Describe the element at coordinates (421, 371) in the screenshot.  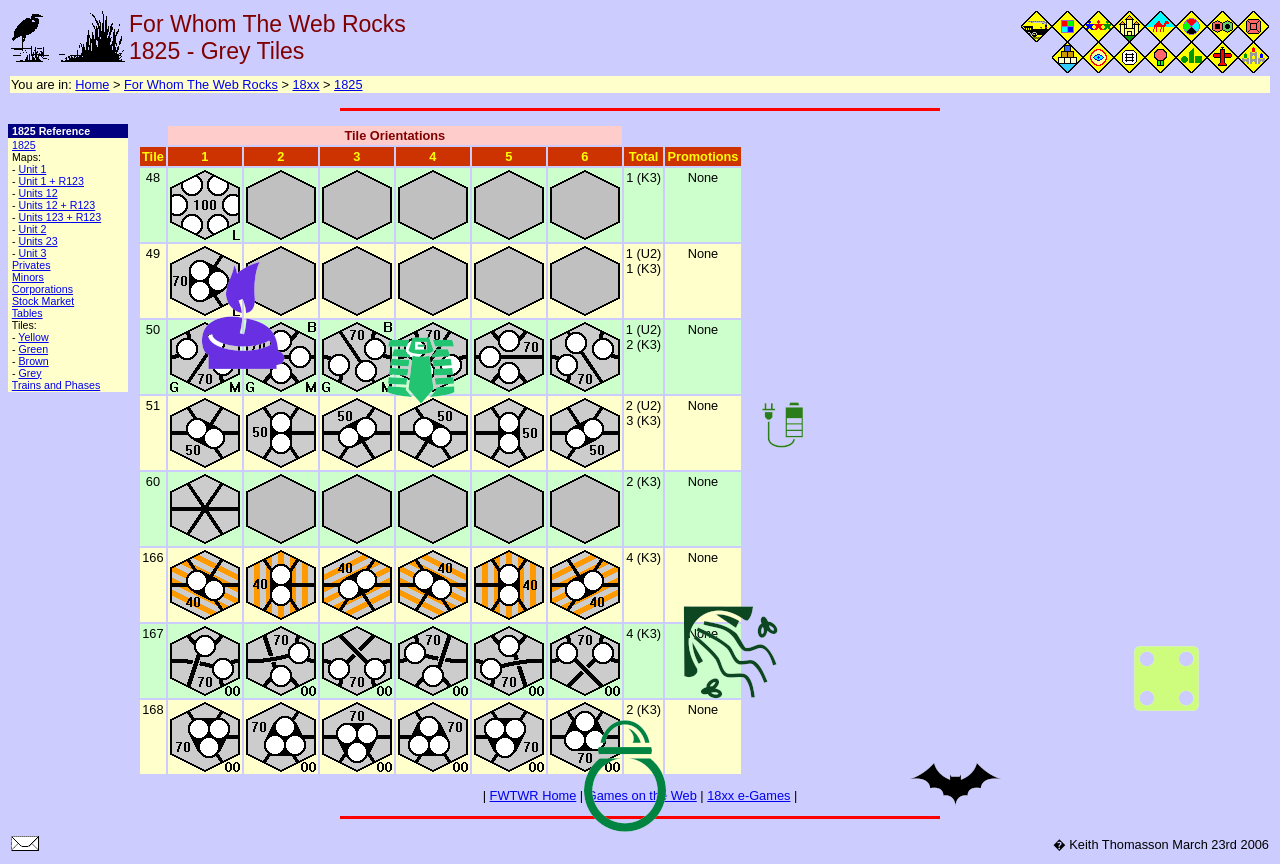
I see `equip metal skirt armor piece` at that location.